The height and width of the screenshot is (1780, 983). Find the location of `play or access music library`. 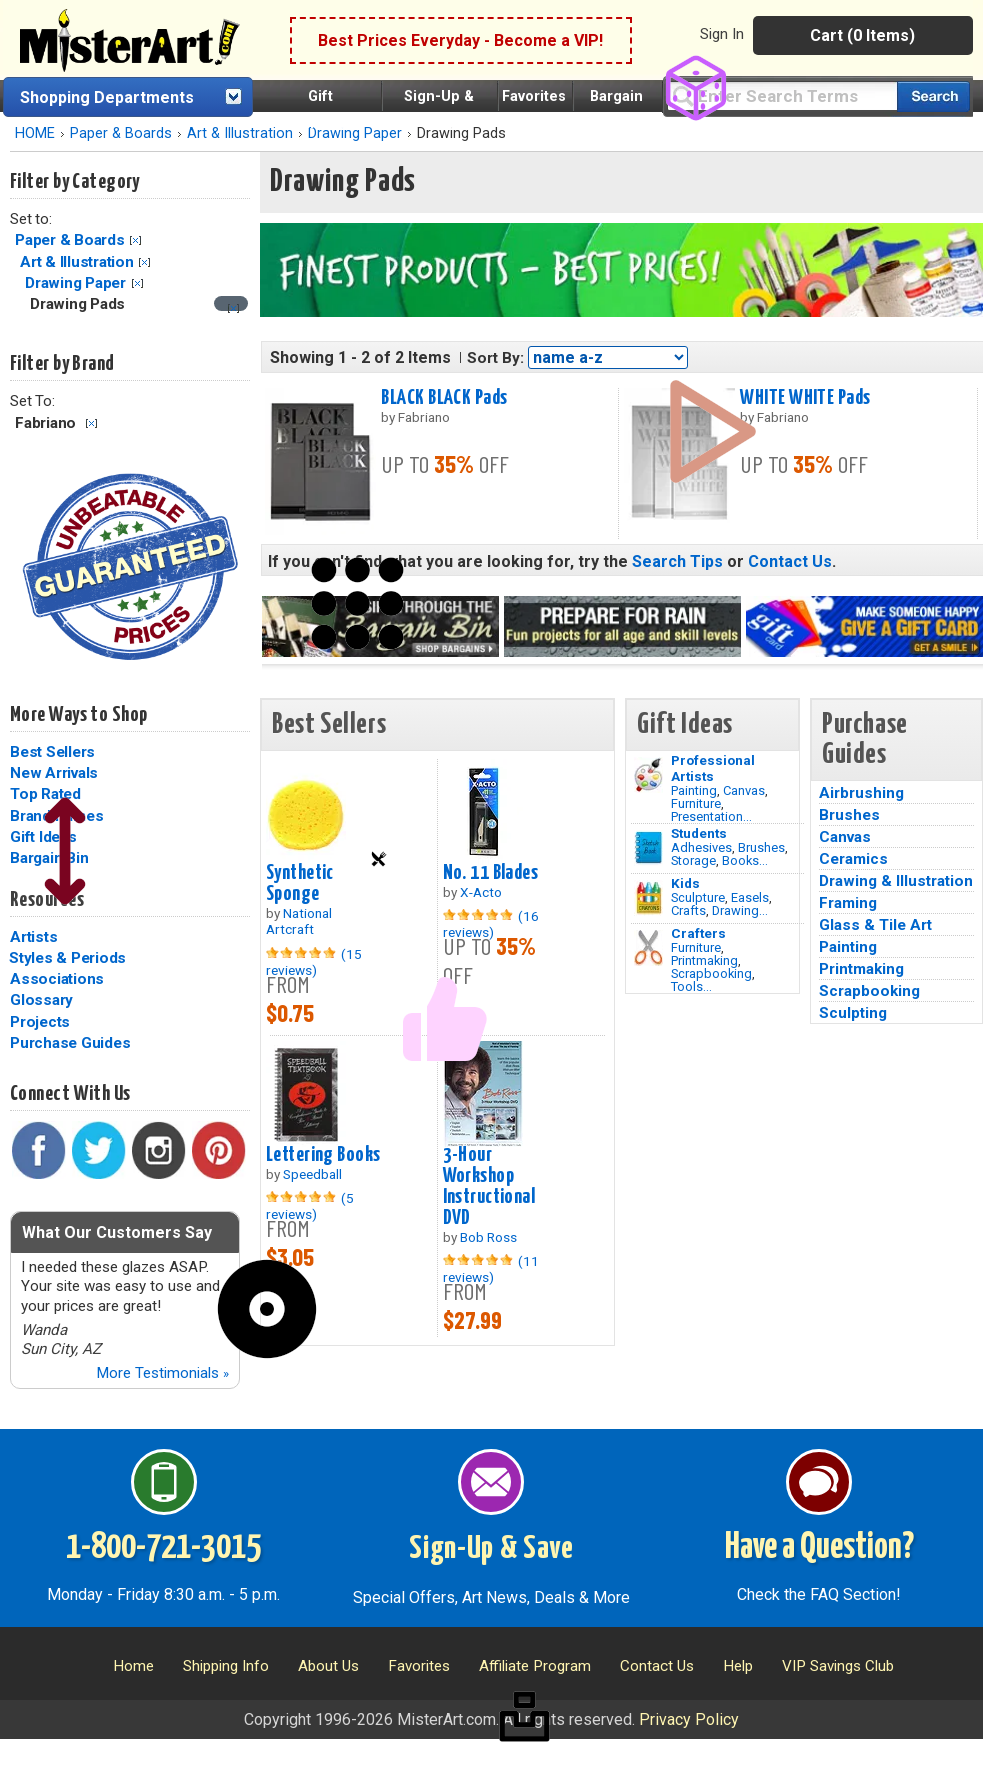

play or access music library is located at coordinates (267, 1309).